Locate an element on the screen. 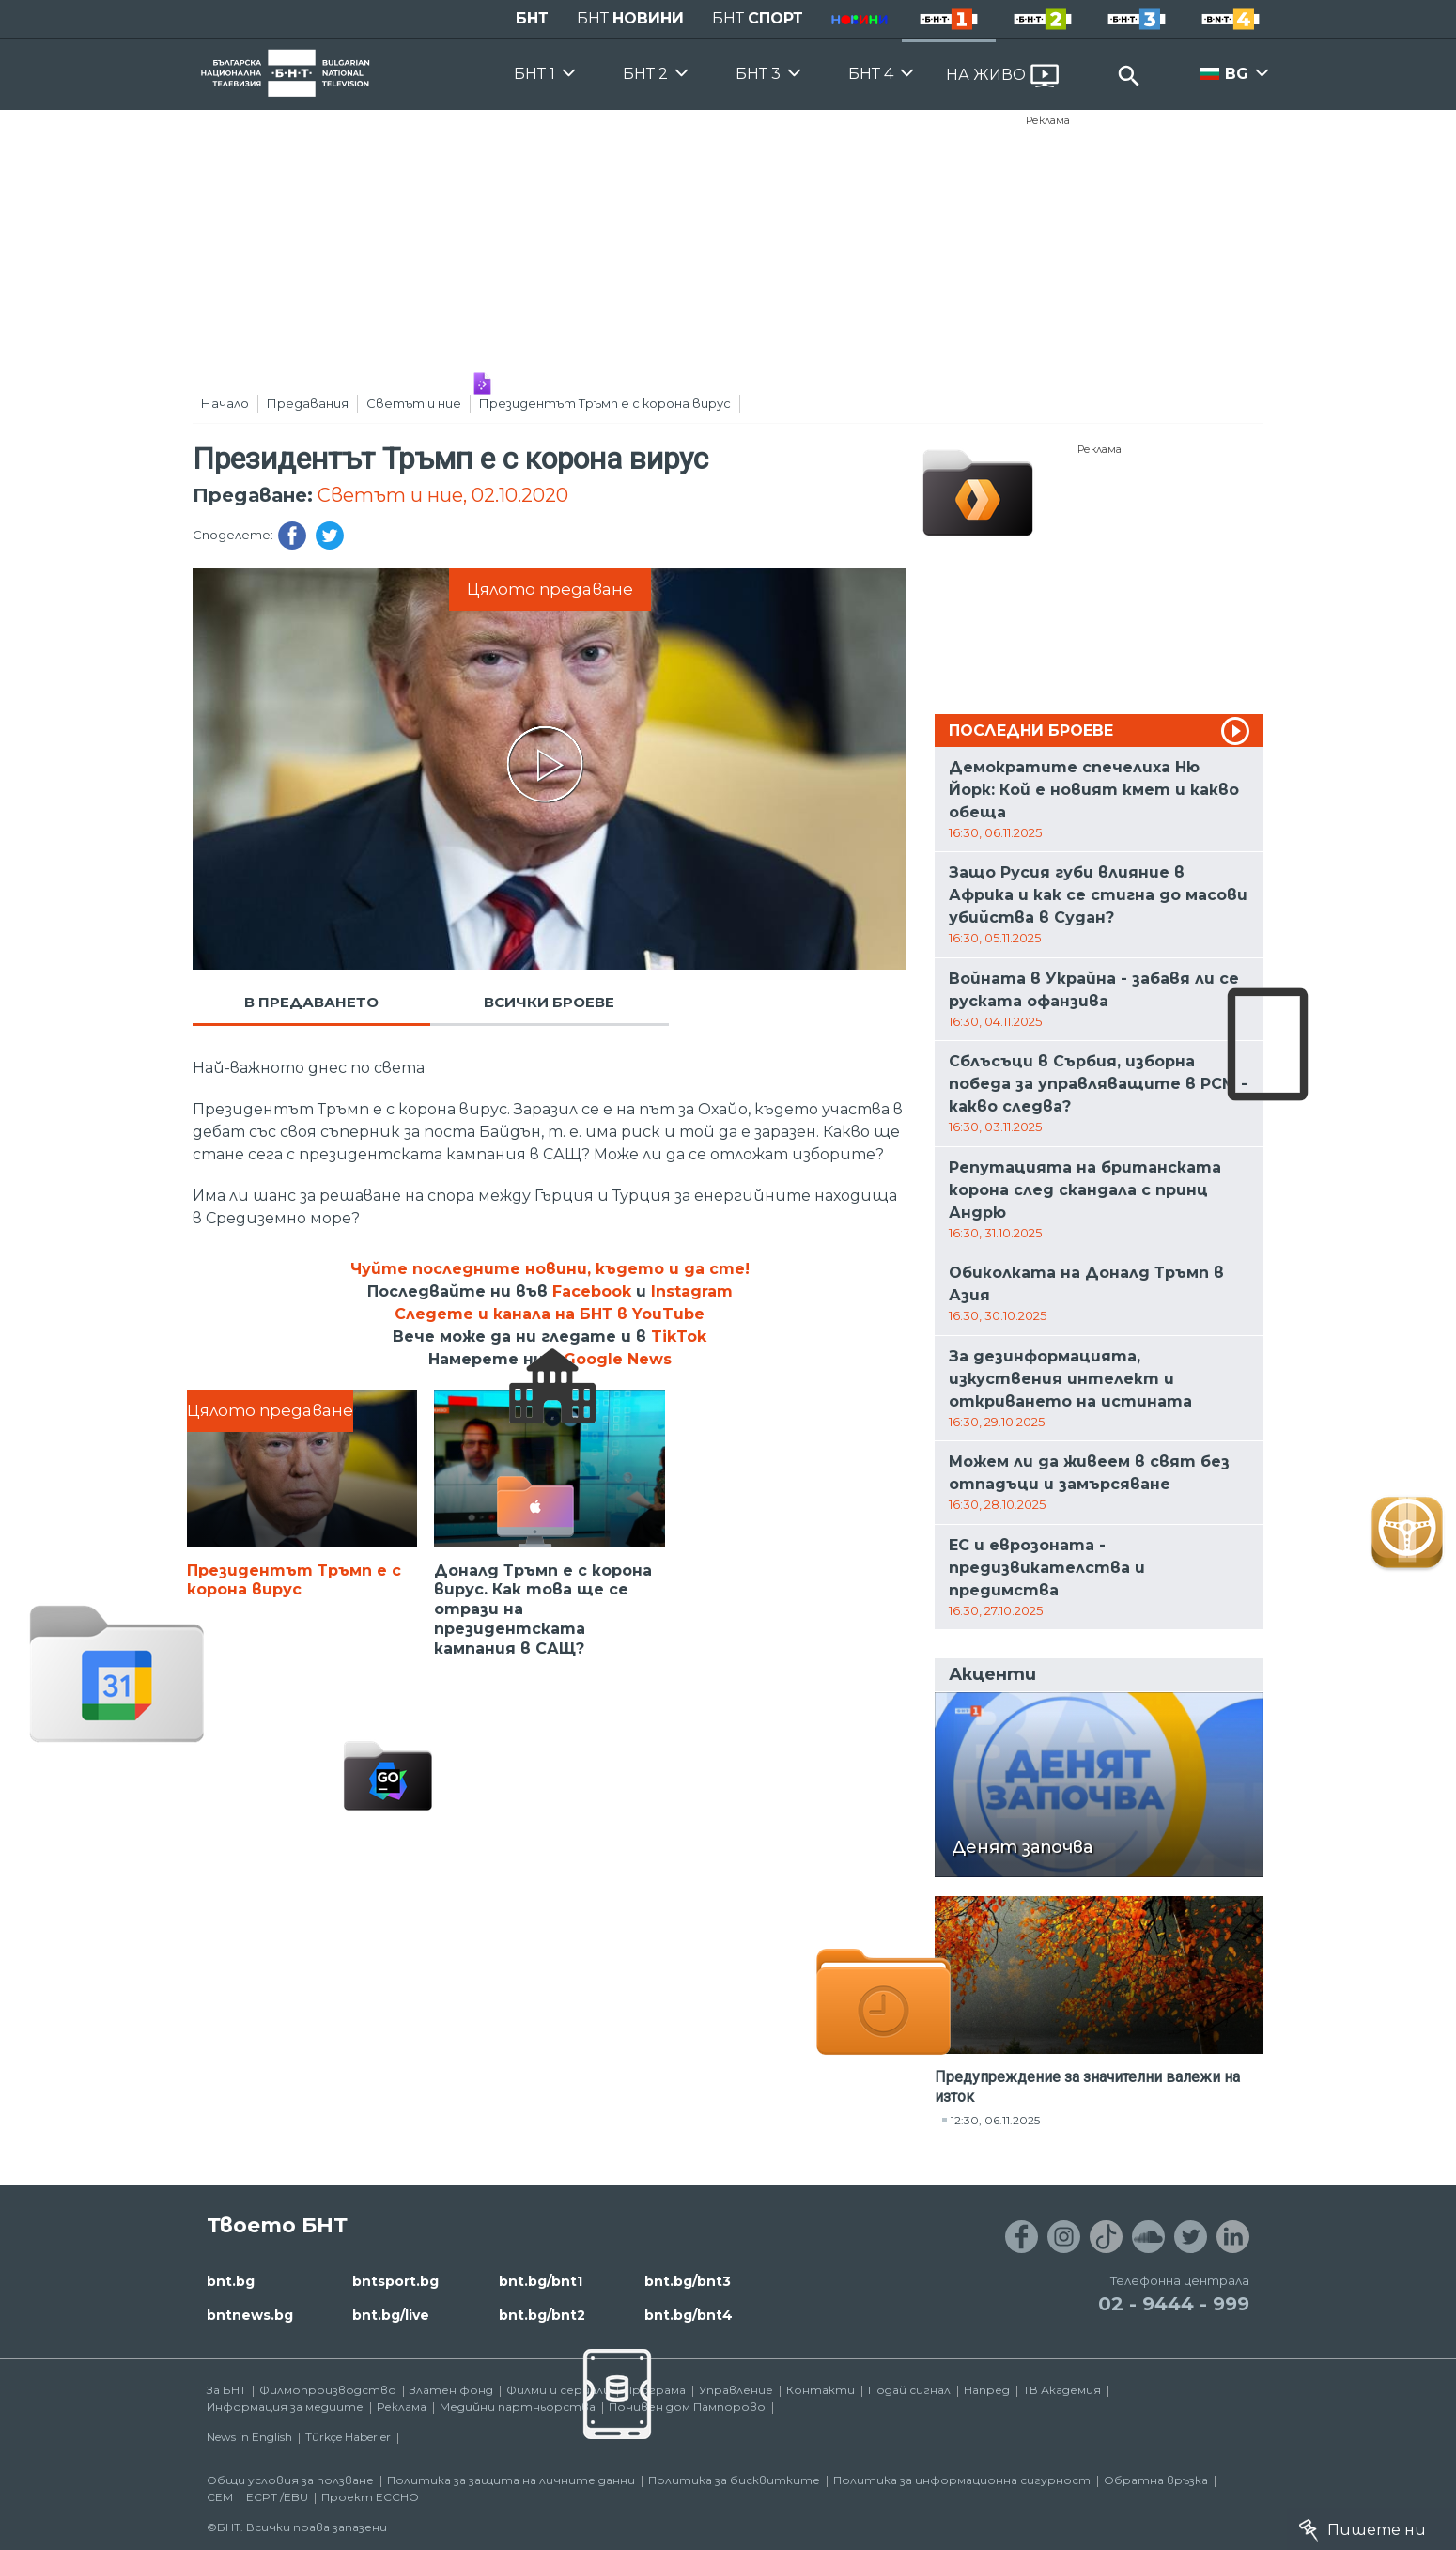  access temporary files folder is located at coordinates (883, 2001).